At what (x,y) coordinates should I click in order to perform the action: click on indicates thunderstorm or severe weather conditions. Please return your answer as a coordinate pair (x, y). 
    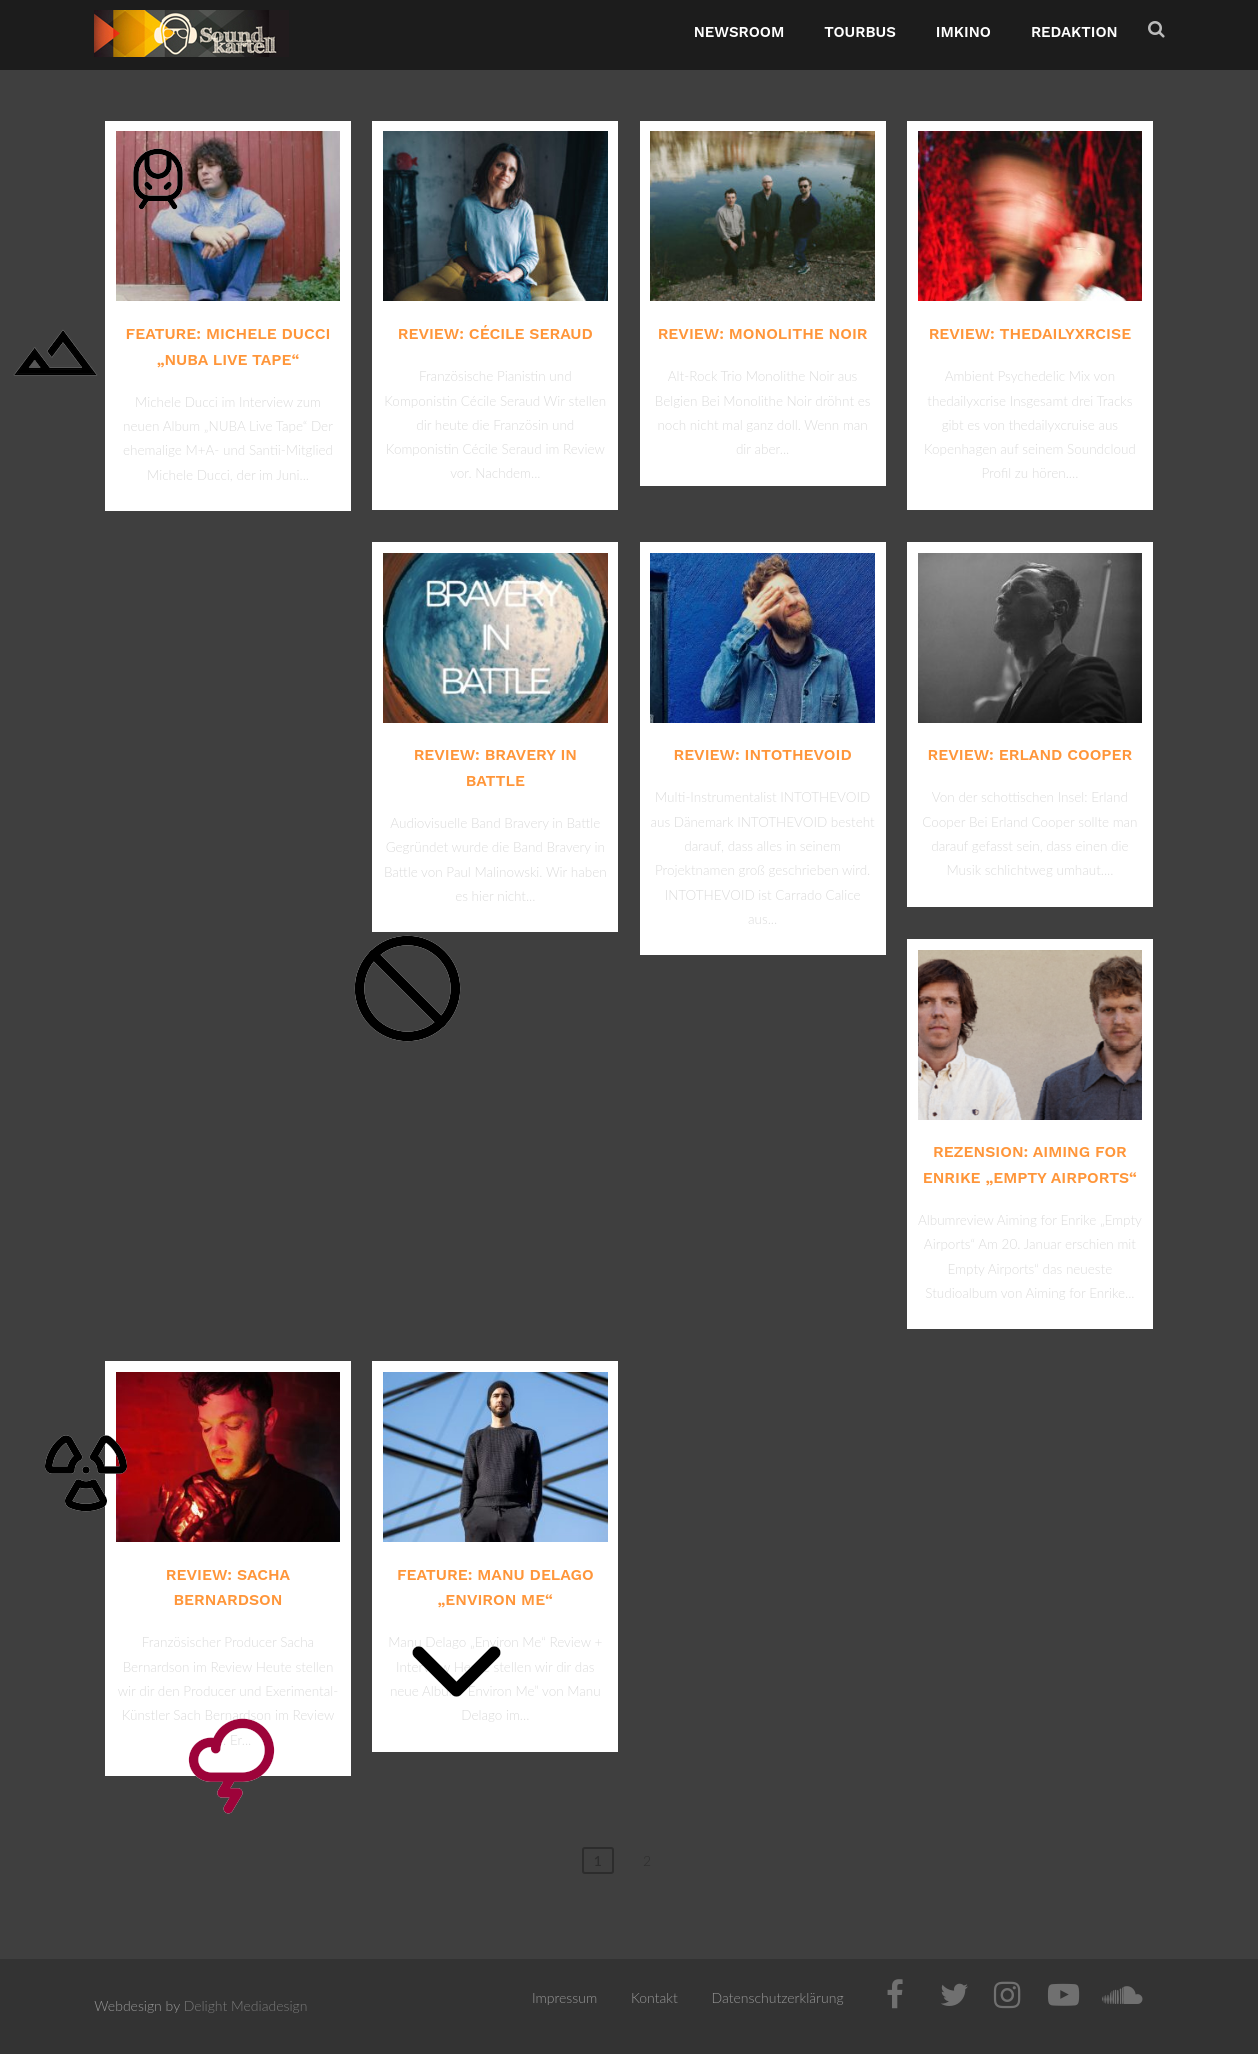
    Looking at the image, I should click on (231, 1764).